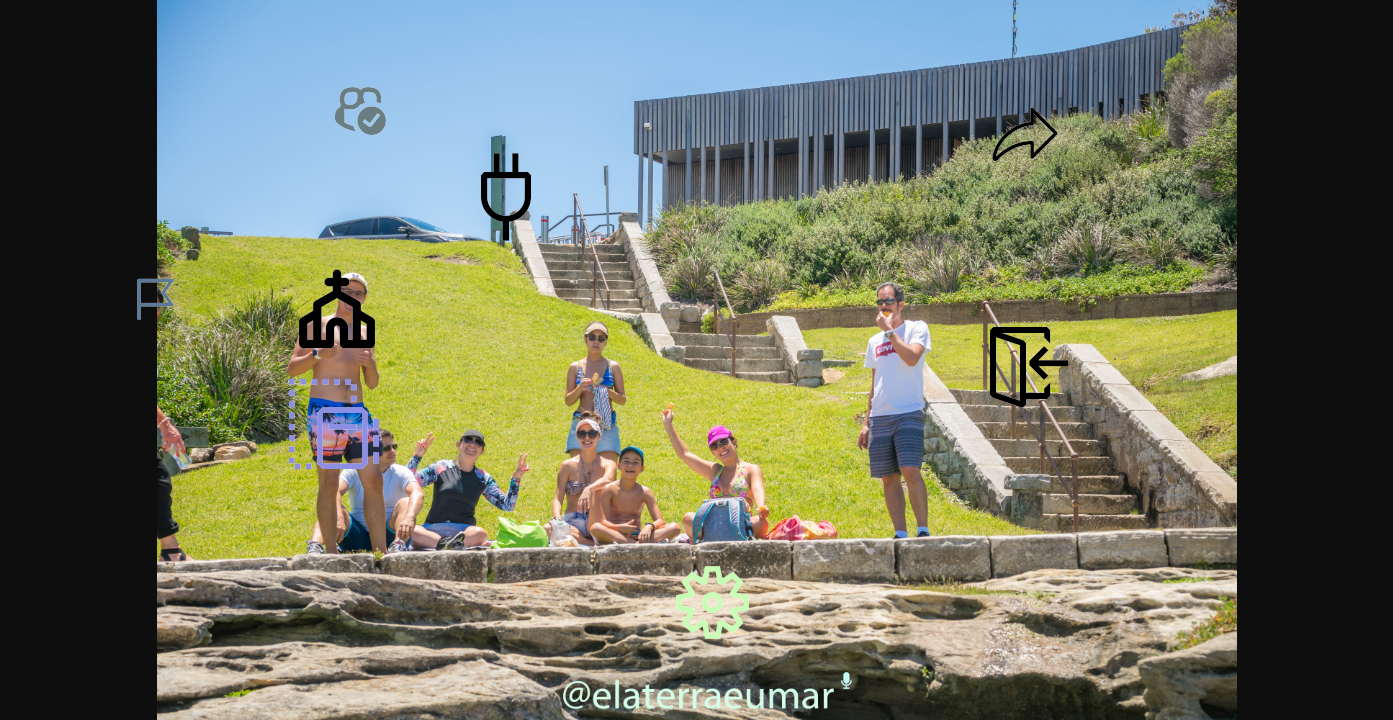  I want to click on tap to use voice input, so click(846, 680).